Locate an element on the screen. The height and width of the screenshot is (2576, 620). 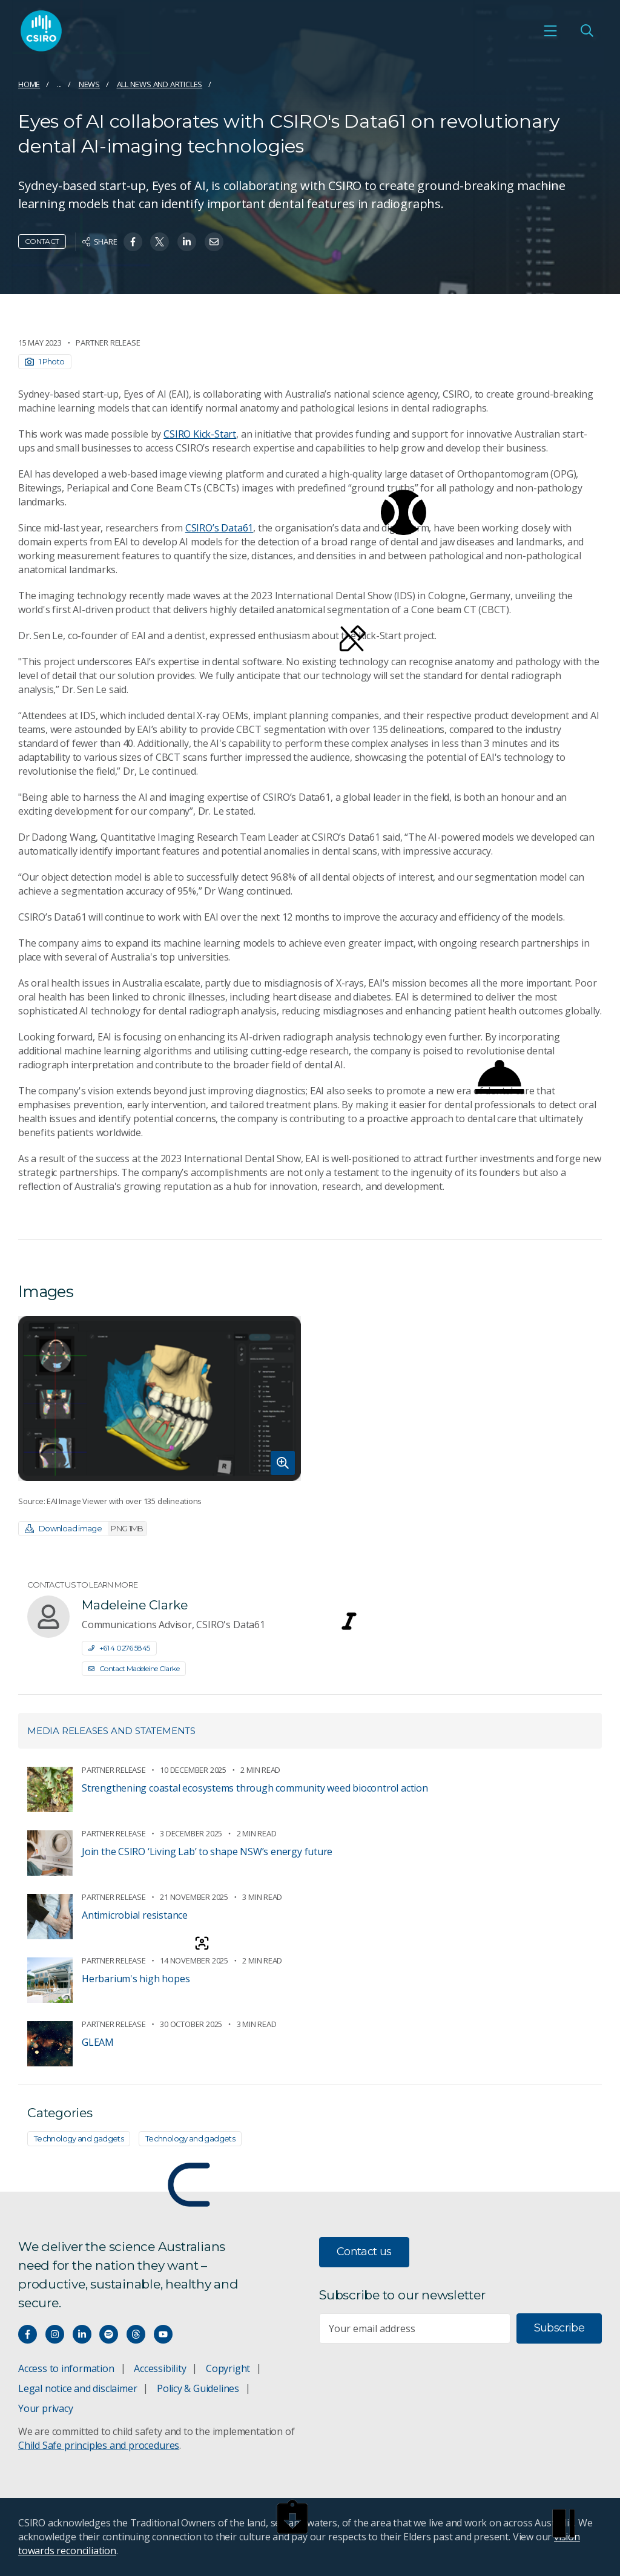
download or receive an assignment is located at coordinates (292, 2518).